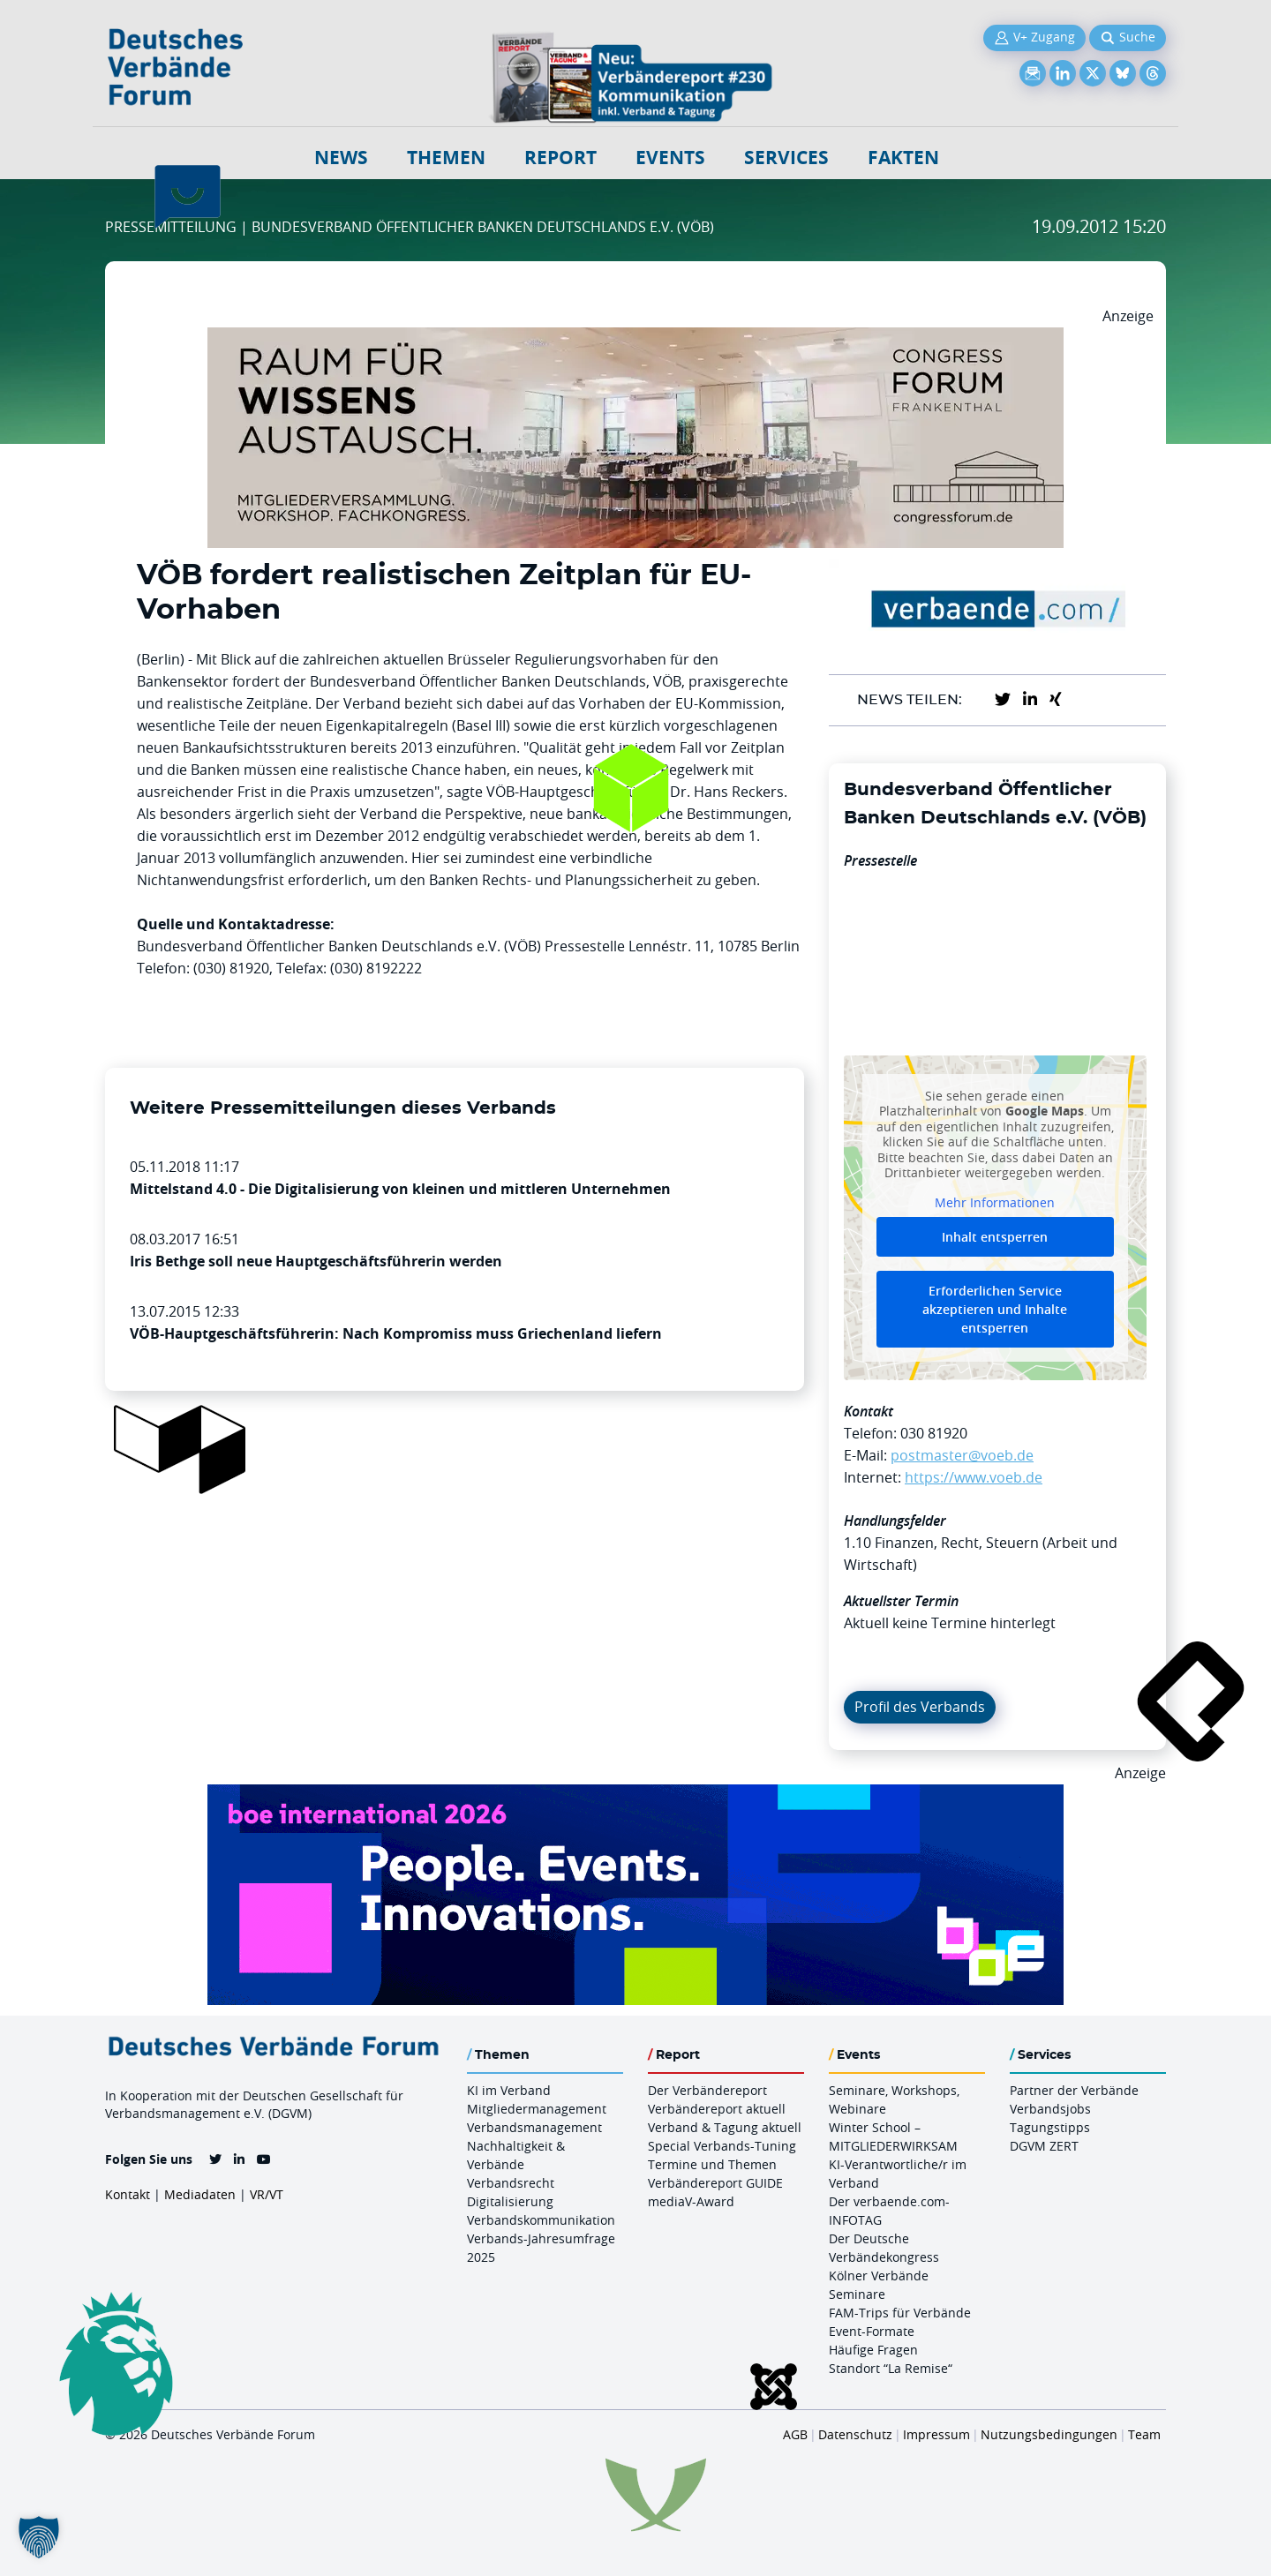  I want to click on view Premier League content, so click(116, 2363).